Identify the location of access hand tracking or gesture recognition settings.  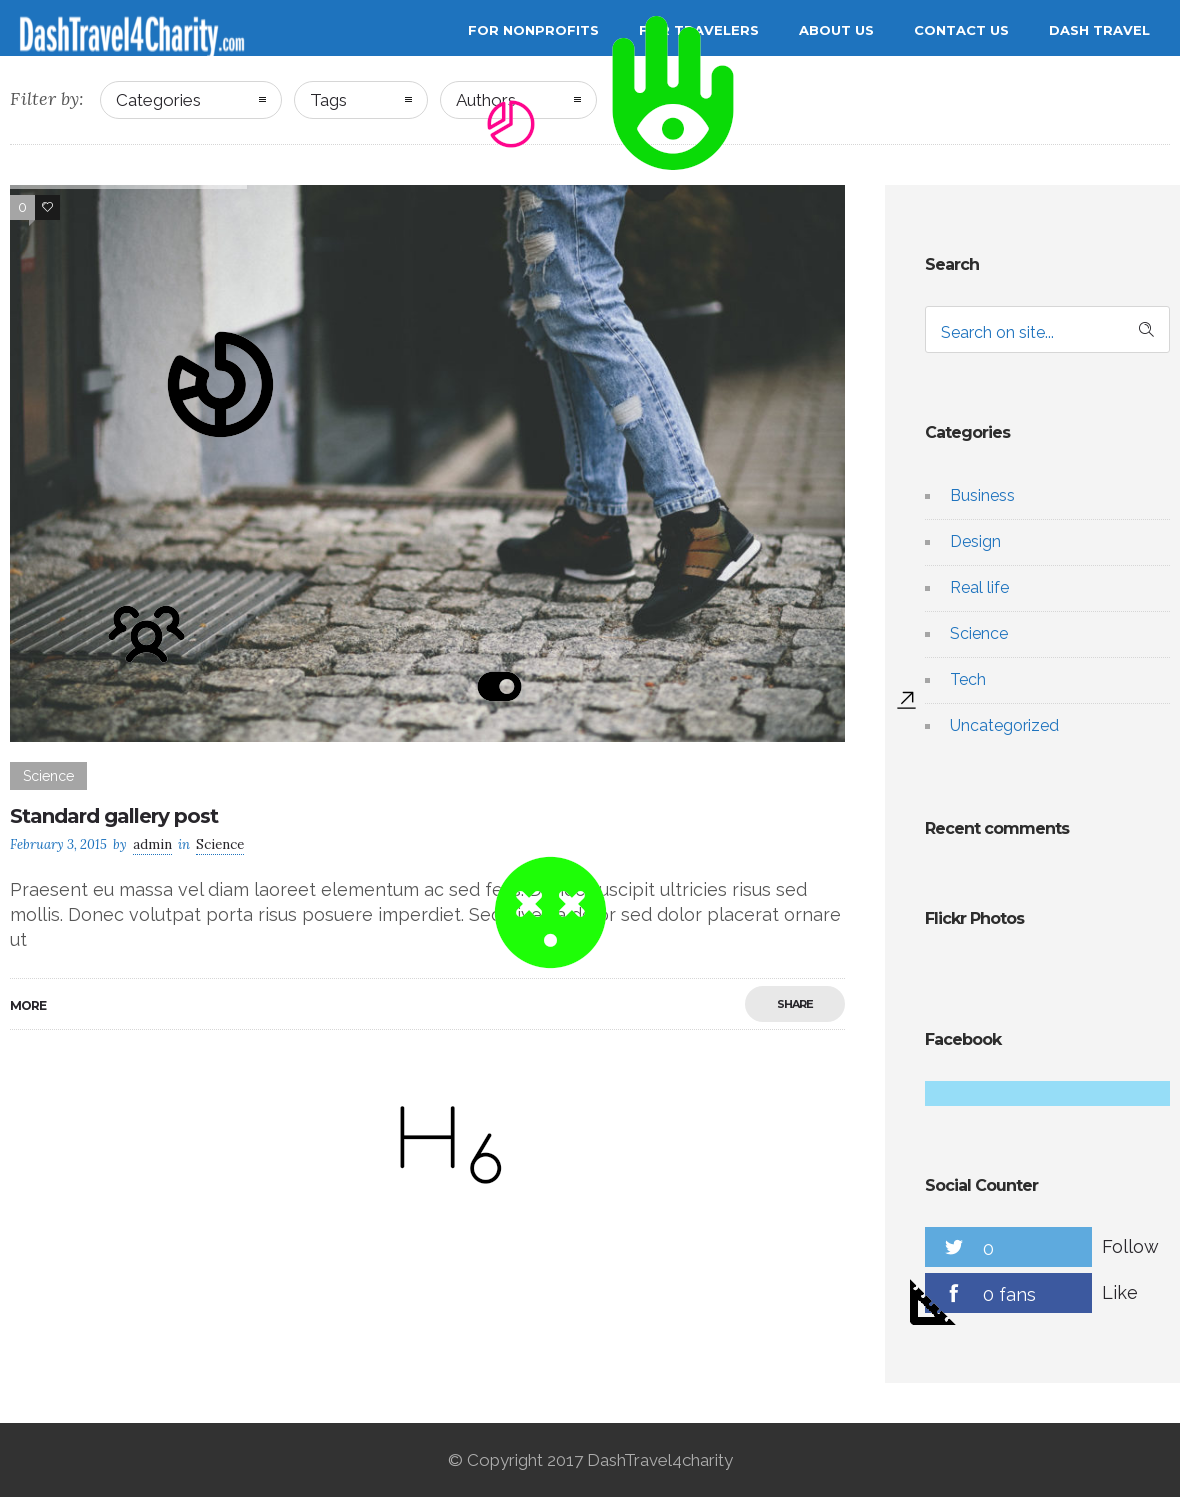
(673, 93).